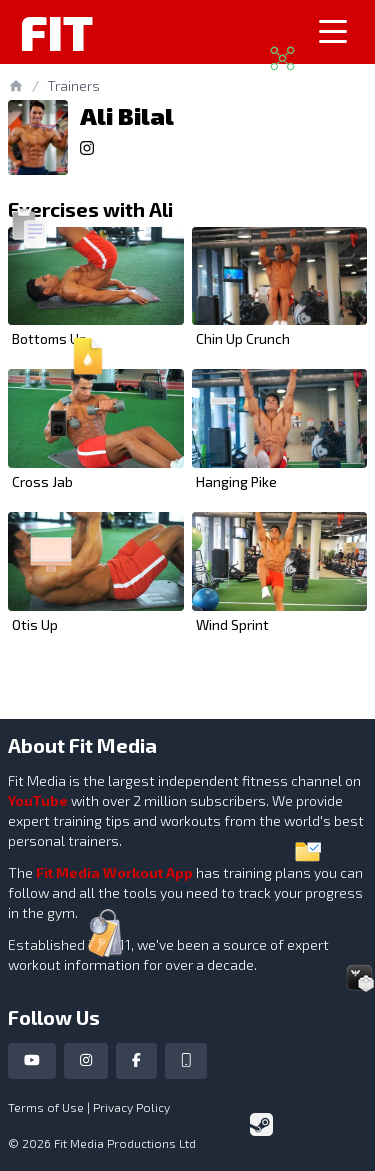  I want to click on folder with verified or completed contents, so click(307, 852).